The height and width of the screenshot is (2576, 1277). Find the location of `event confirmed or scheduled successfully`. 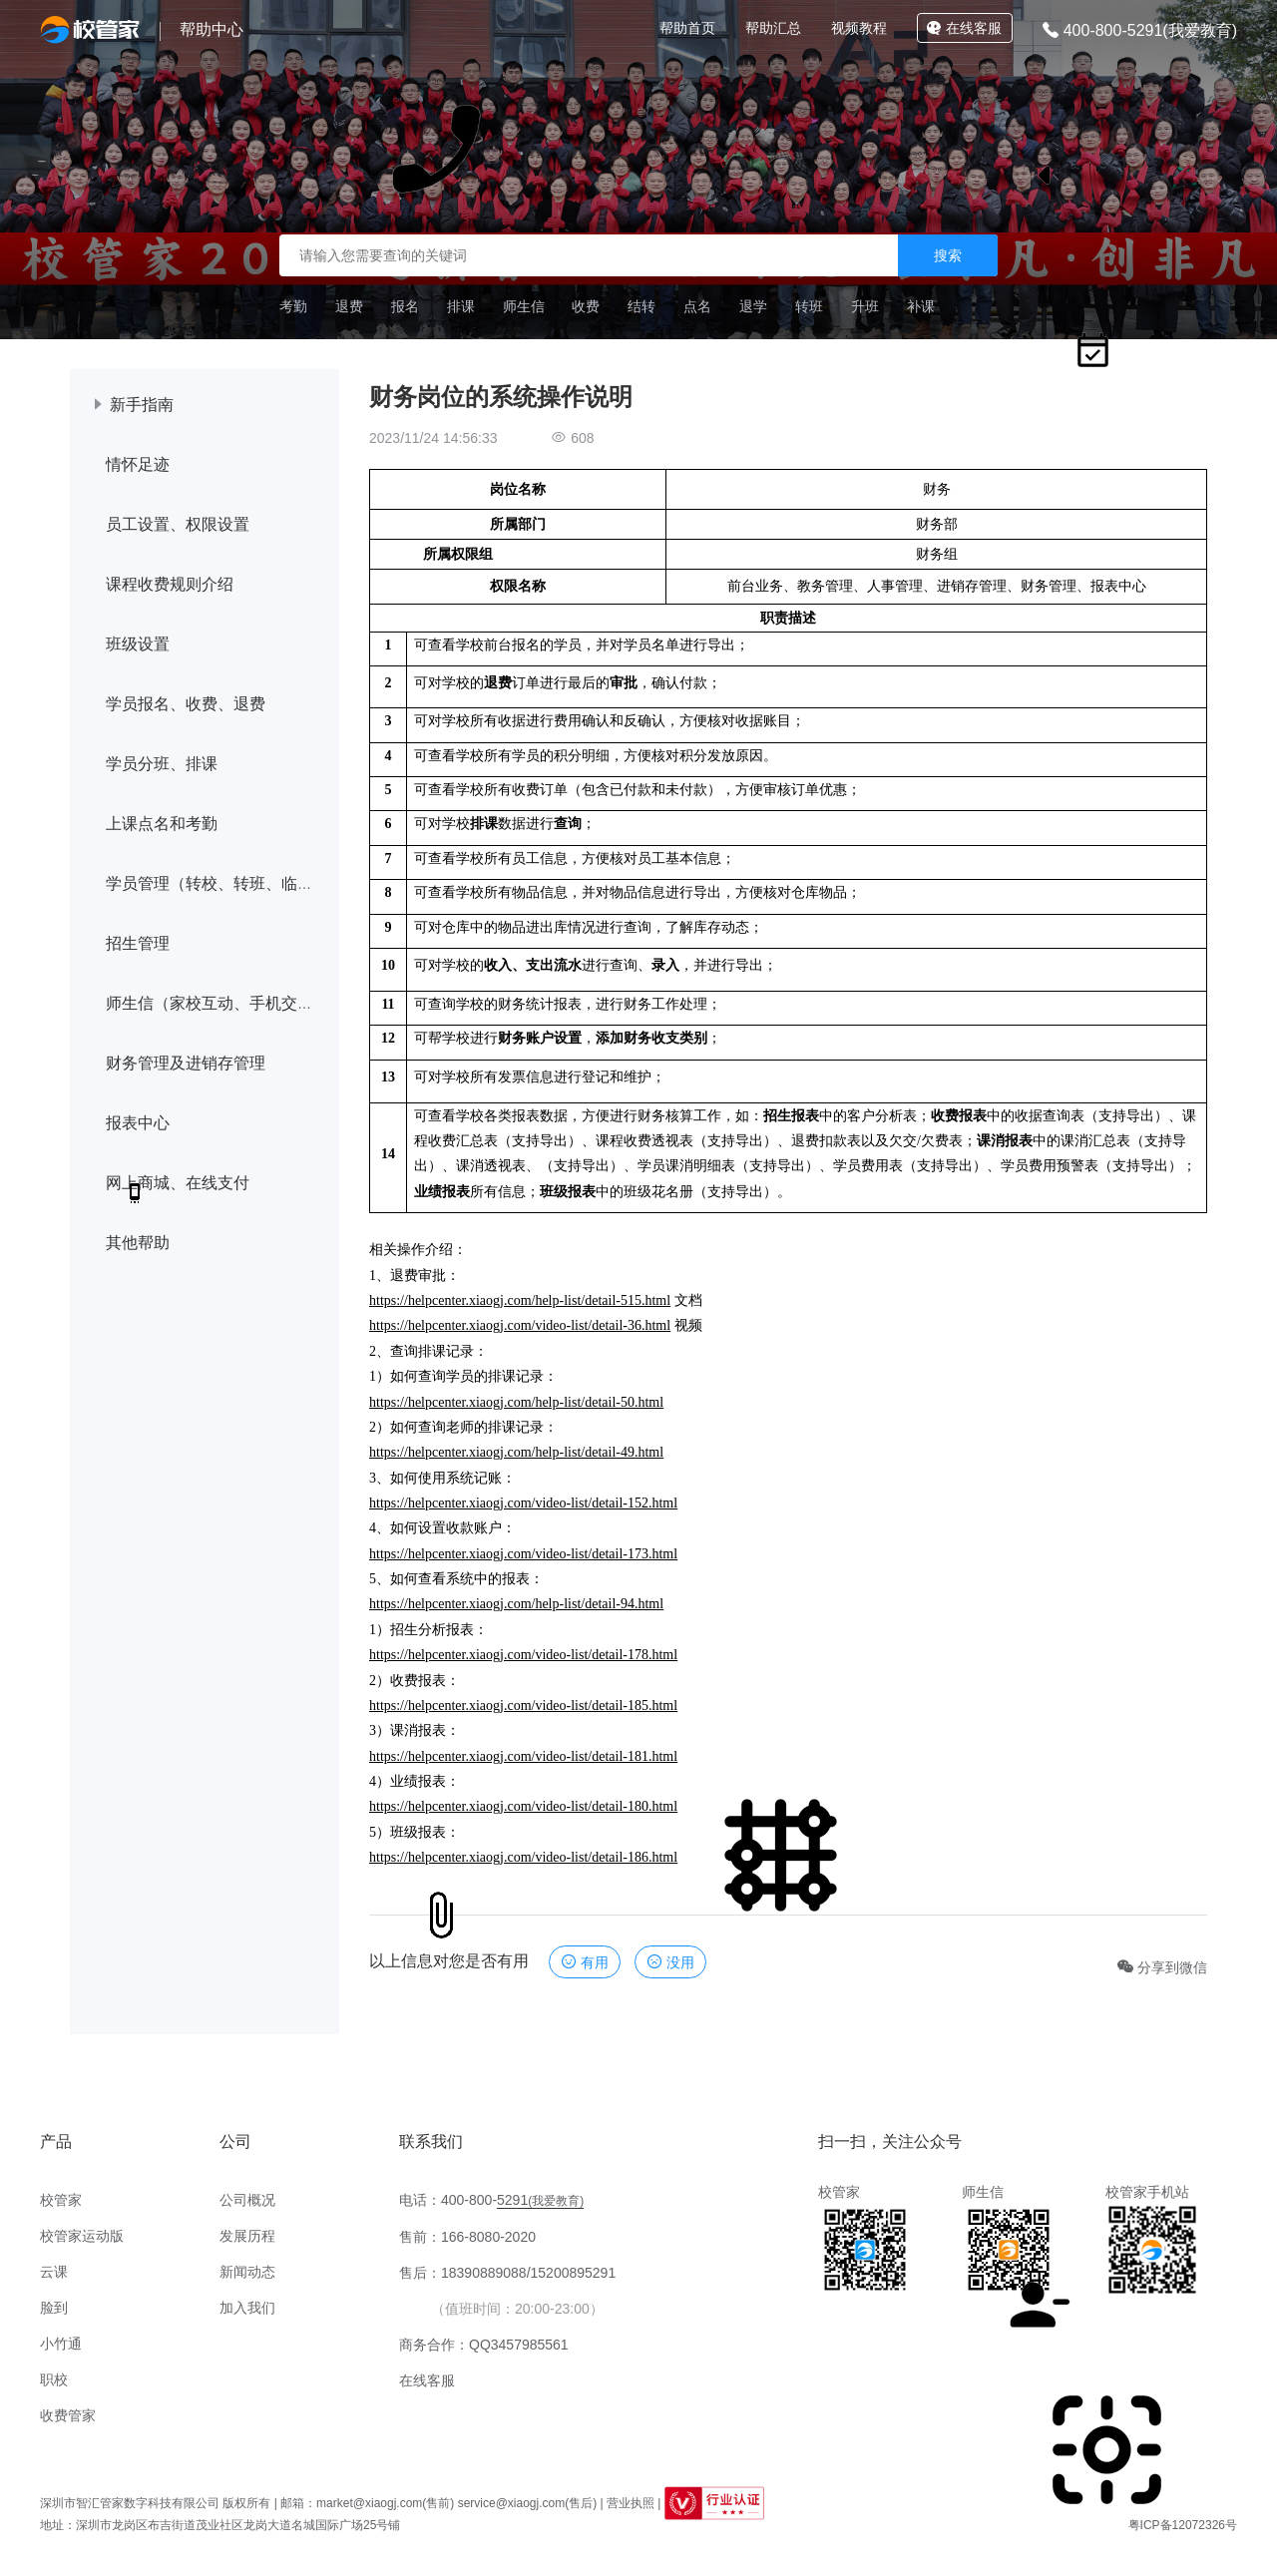

event confirmed or scheduled successfully is located at coordinates (1092, 351).